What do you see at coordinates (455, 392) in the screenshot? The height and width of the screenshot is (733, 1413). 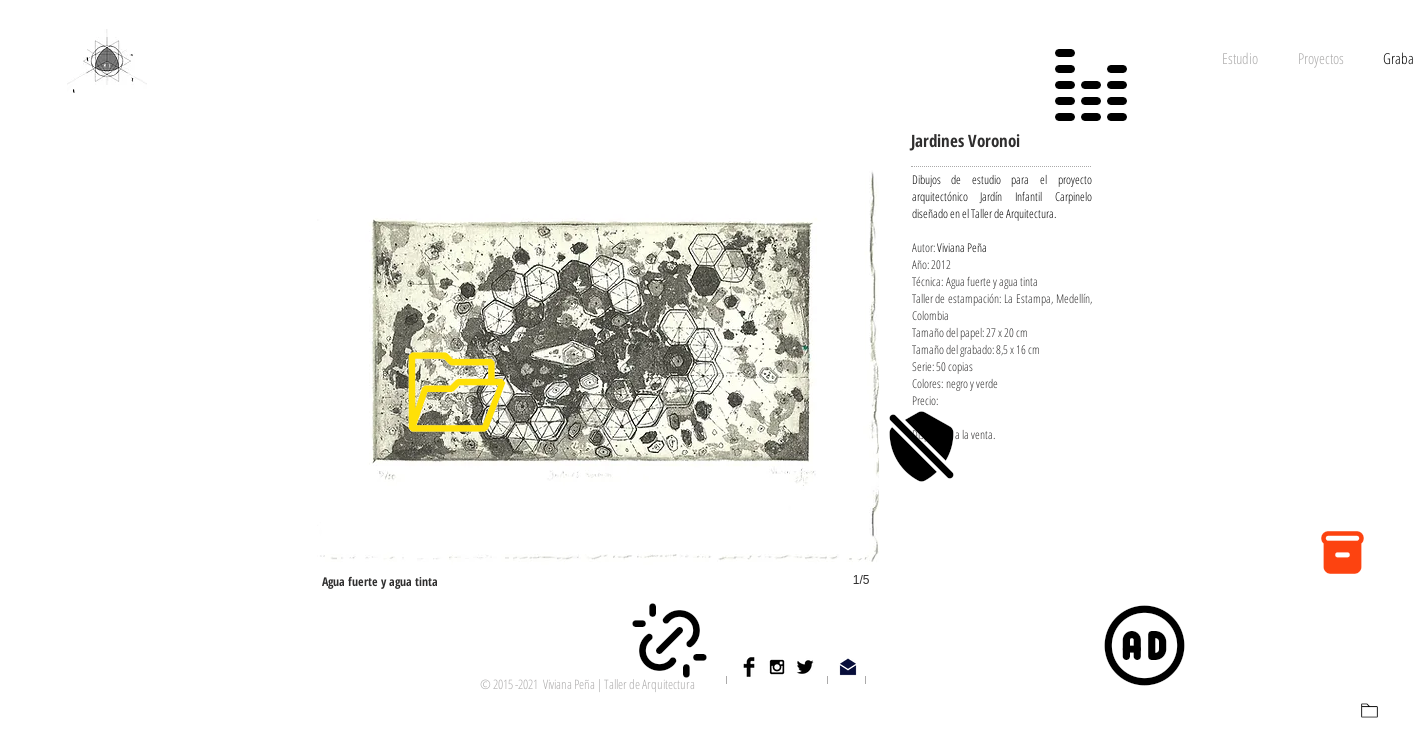 I see `an open folder in the file explorer` at bounding box center [455, 392].